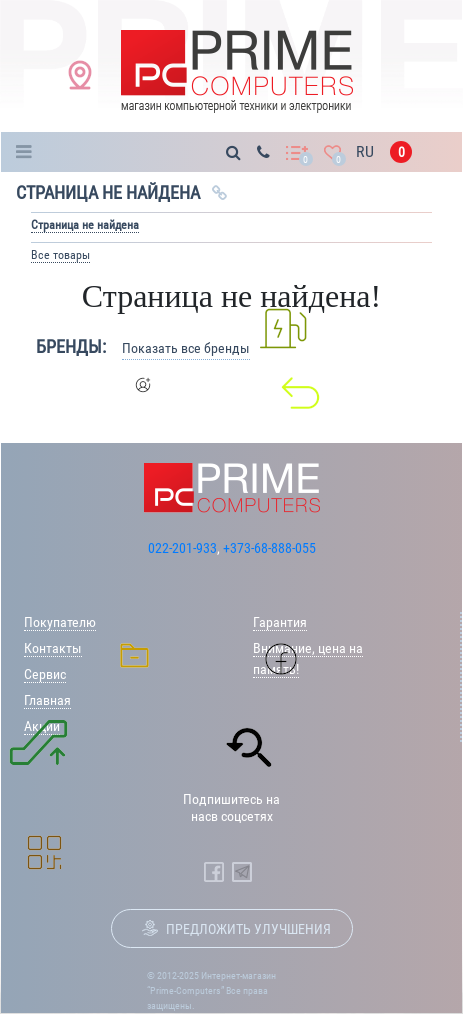 The image size is (463, 1014). Describe the element at coordinates (44, 852) in the screenshot. I see `scan or generate a qr code` at that location.